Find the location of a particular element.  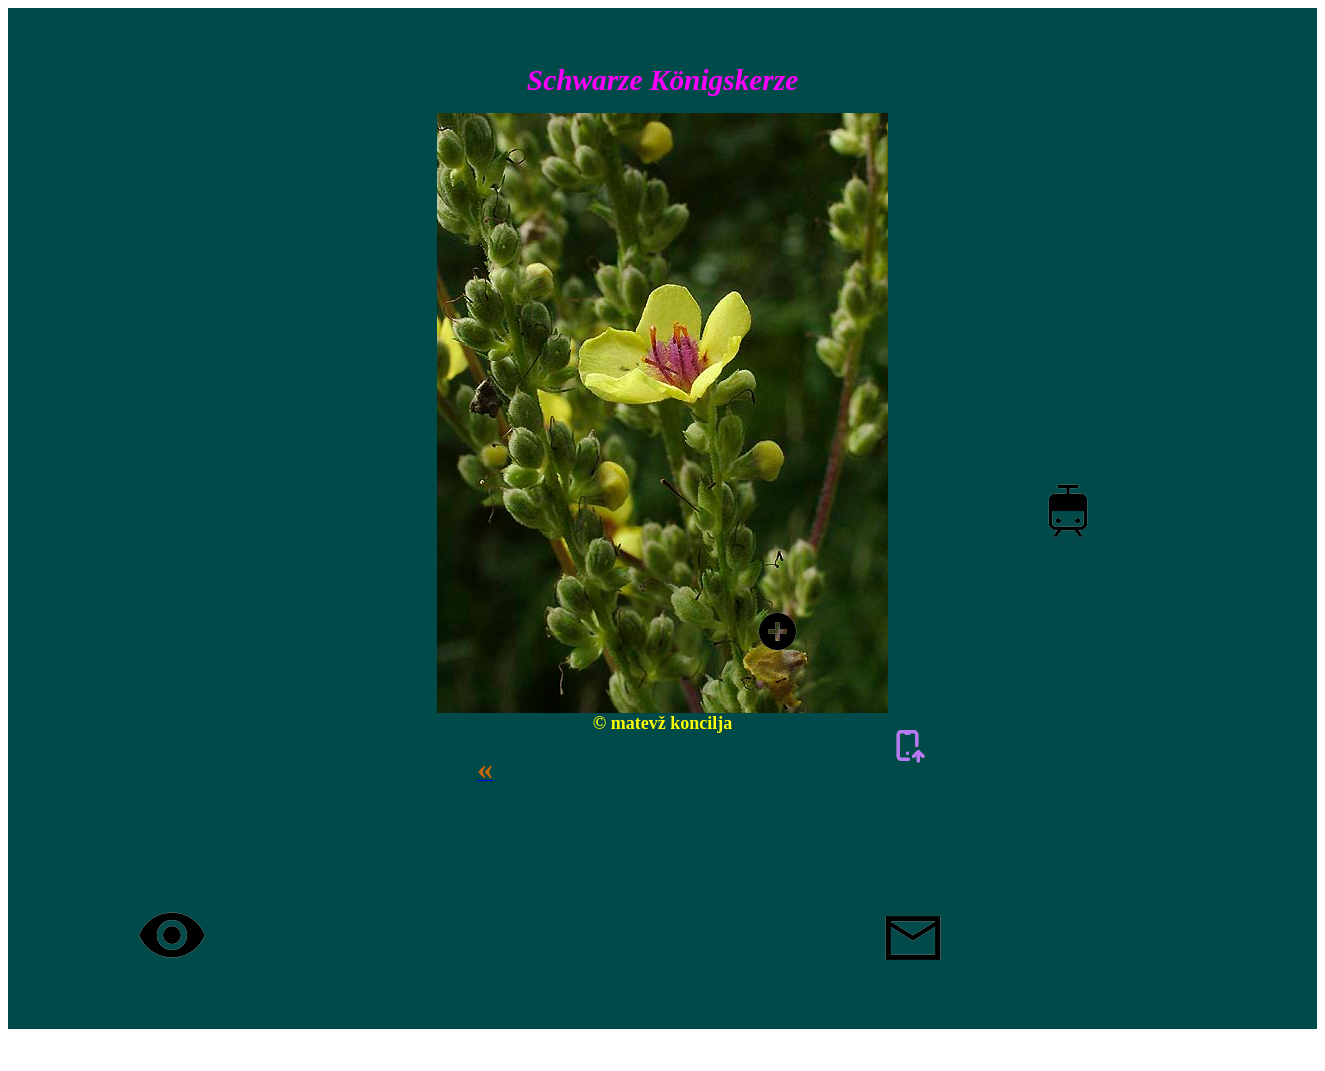

add a new item is located at coordinates (777, 631).